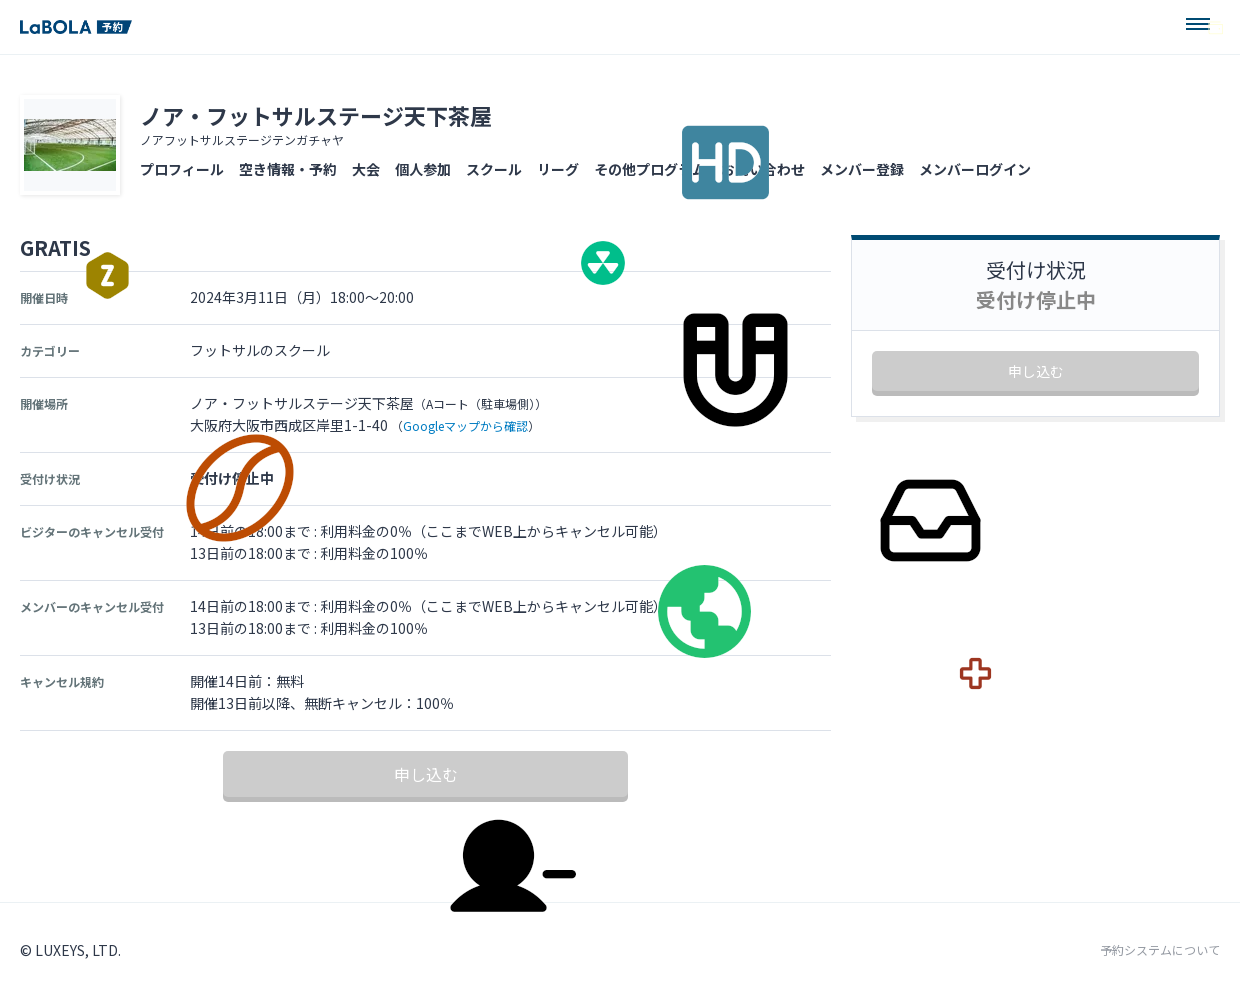  Describe the element at coordinates (930, 520) in the screenshot. I see `view your inbox` at that location.